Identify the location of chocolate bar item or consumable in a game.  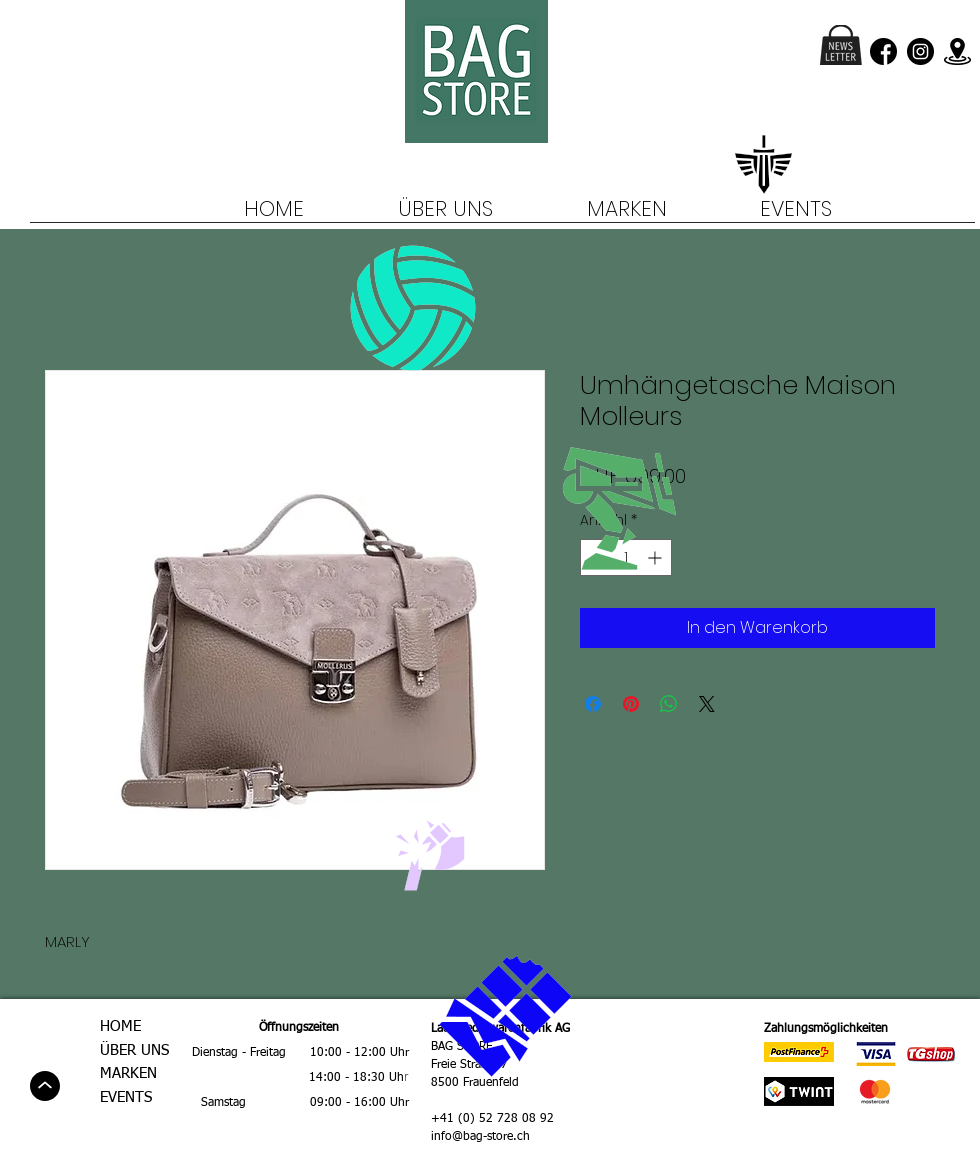
(505, 1010).